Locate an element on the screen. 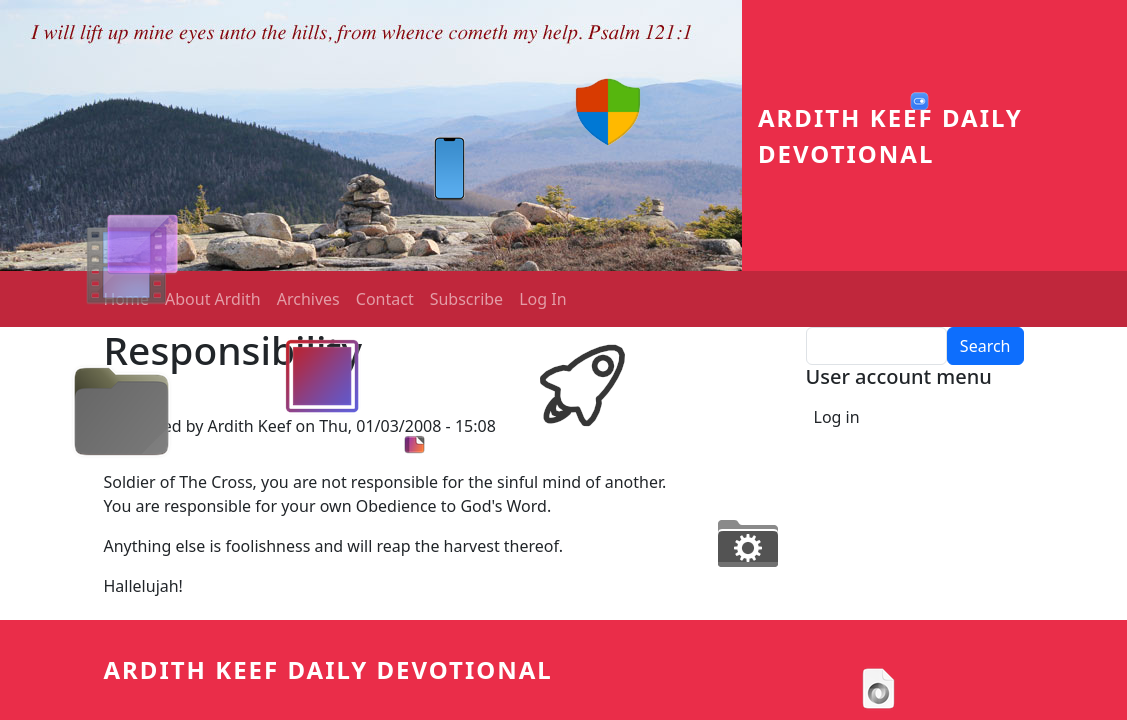 This screenshot has width=1127, height=720. apply filters to video clips in iMovie is located at coordinates (132, 260).